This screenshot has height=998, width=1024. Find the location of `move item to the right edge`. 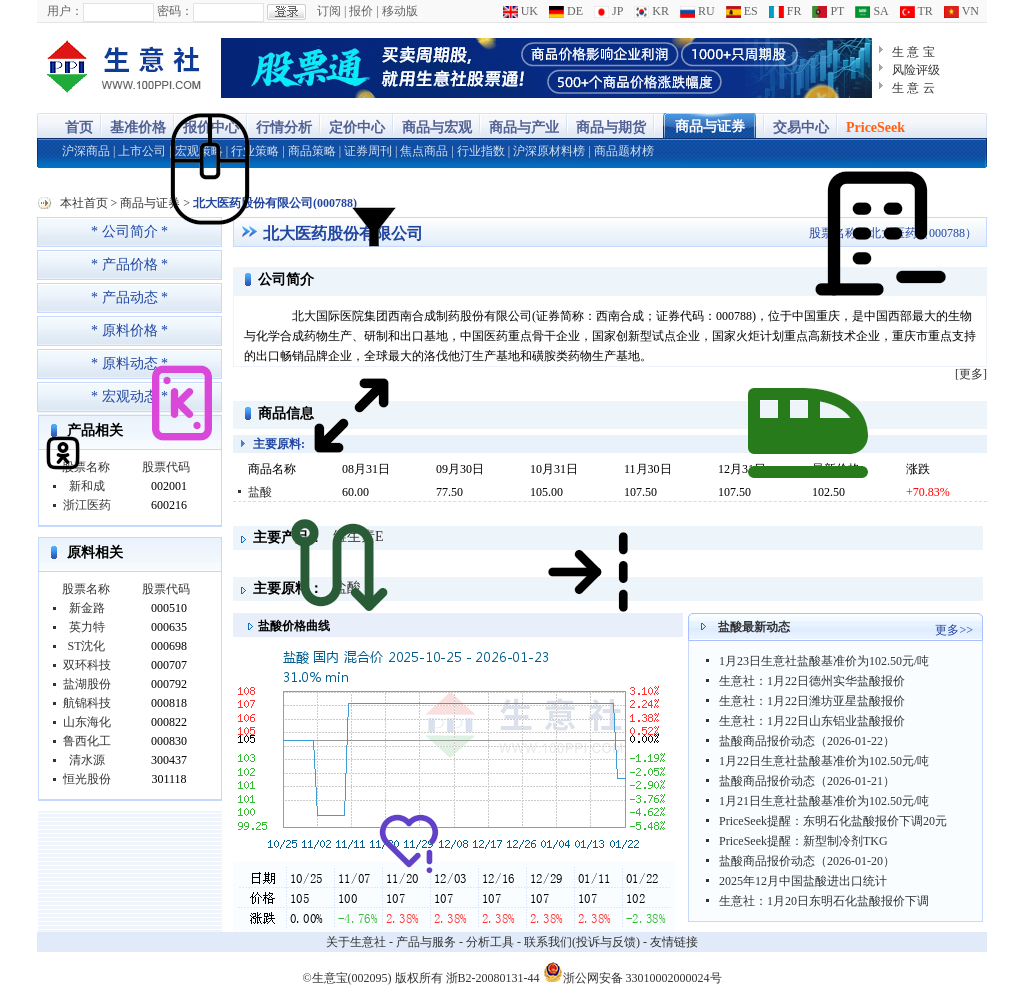

move item to the right edge is located at coordinates (588, 572).